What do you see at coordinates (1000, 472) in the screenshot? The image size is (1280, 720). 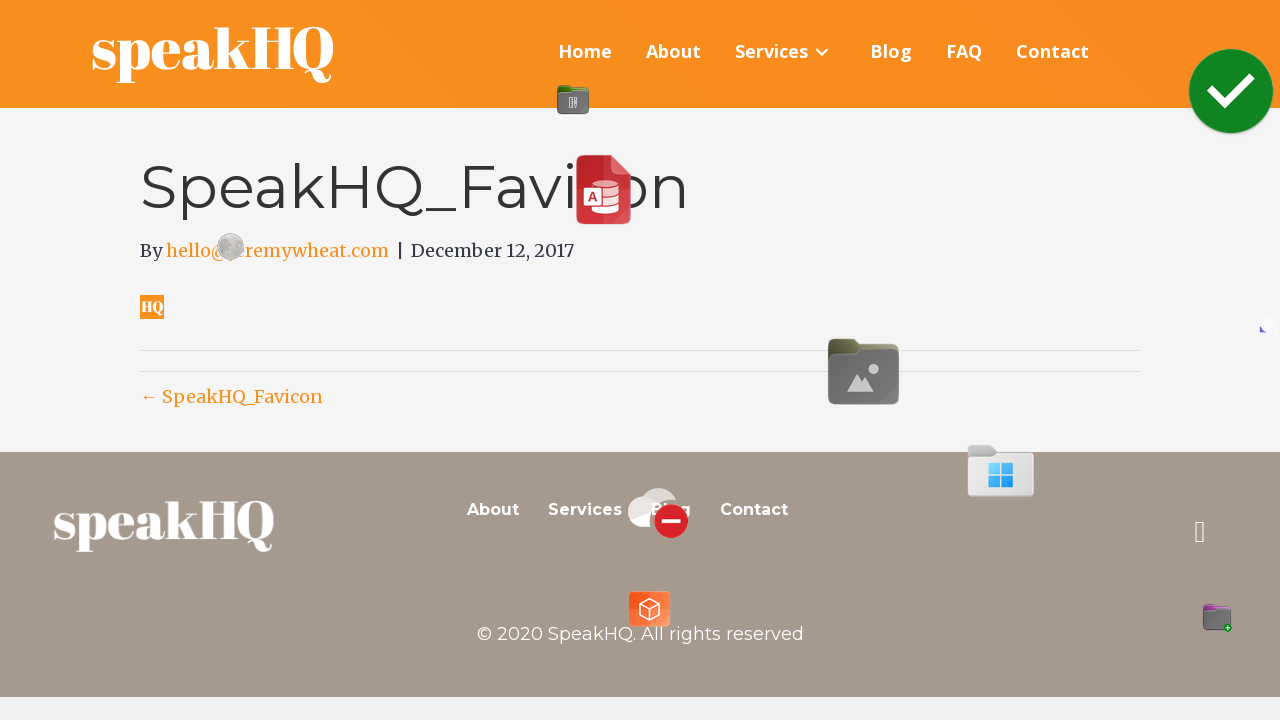 I see `open the windows 11 system folder` at bounding box center [1000, 472].